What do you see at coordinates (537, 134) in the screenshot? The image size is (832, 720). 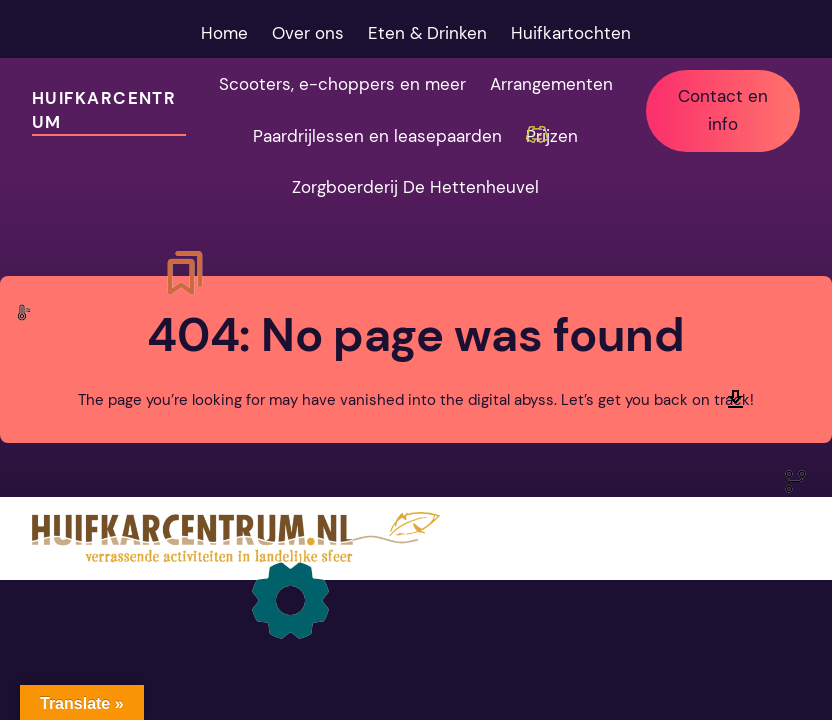 I see `open Discord` at bounding box center [537, 134].